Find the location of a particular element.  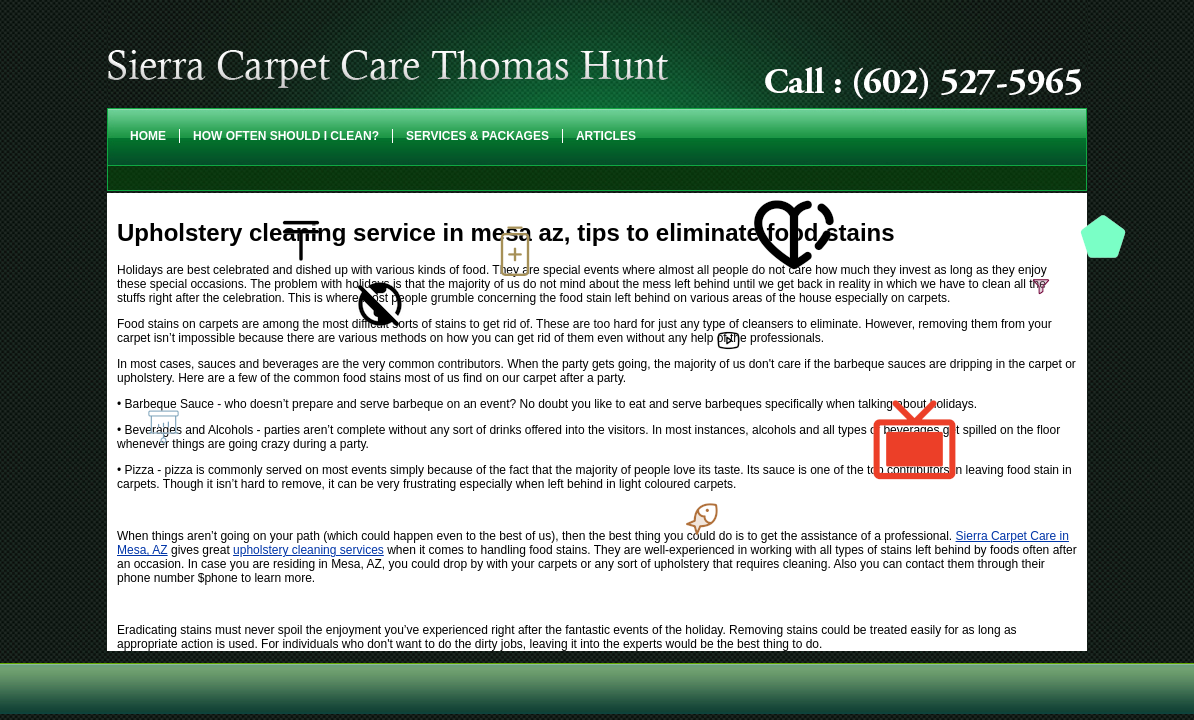

filter or sort content is located at coordinates (1041, 286).